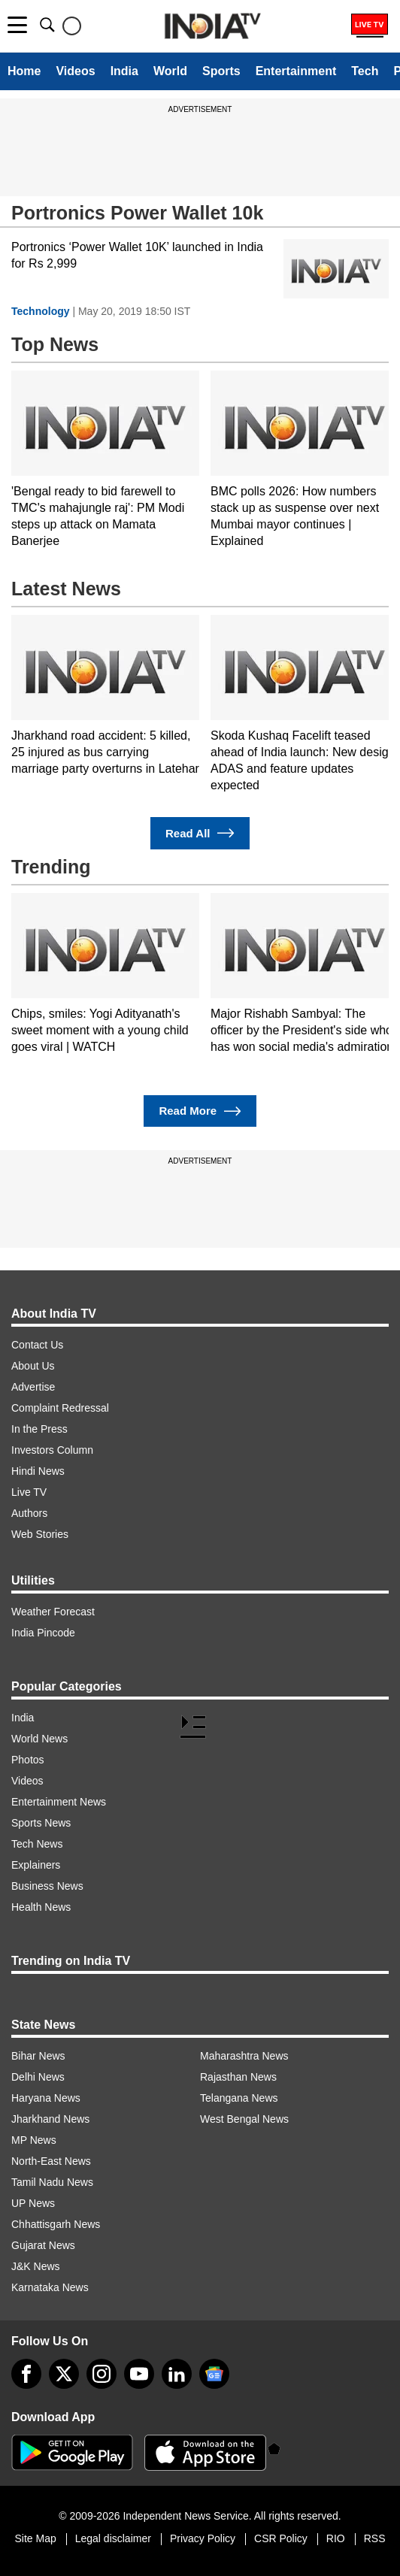 The image size is (400, 2576). I want to click on collapse the side menu or navigation panel, so click(192, 1727).